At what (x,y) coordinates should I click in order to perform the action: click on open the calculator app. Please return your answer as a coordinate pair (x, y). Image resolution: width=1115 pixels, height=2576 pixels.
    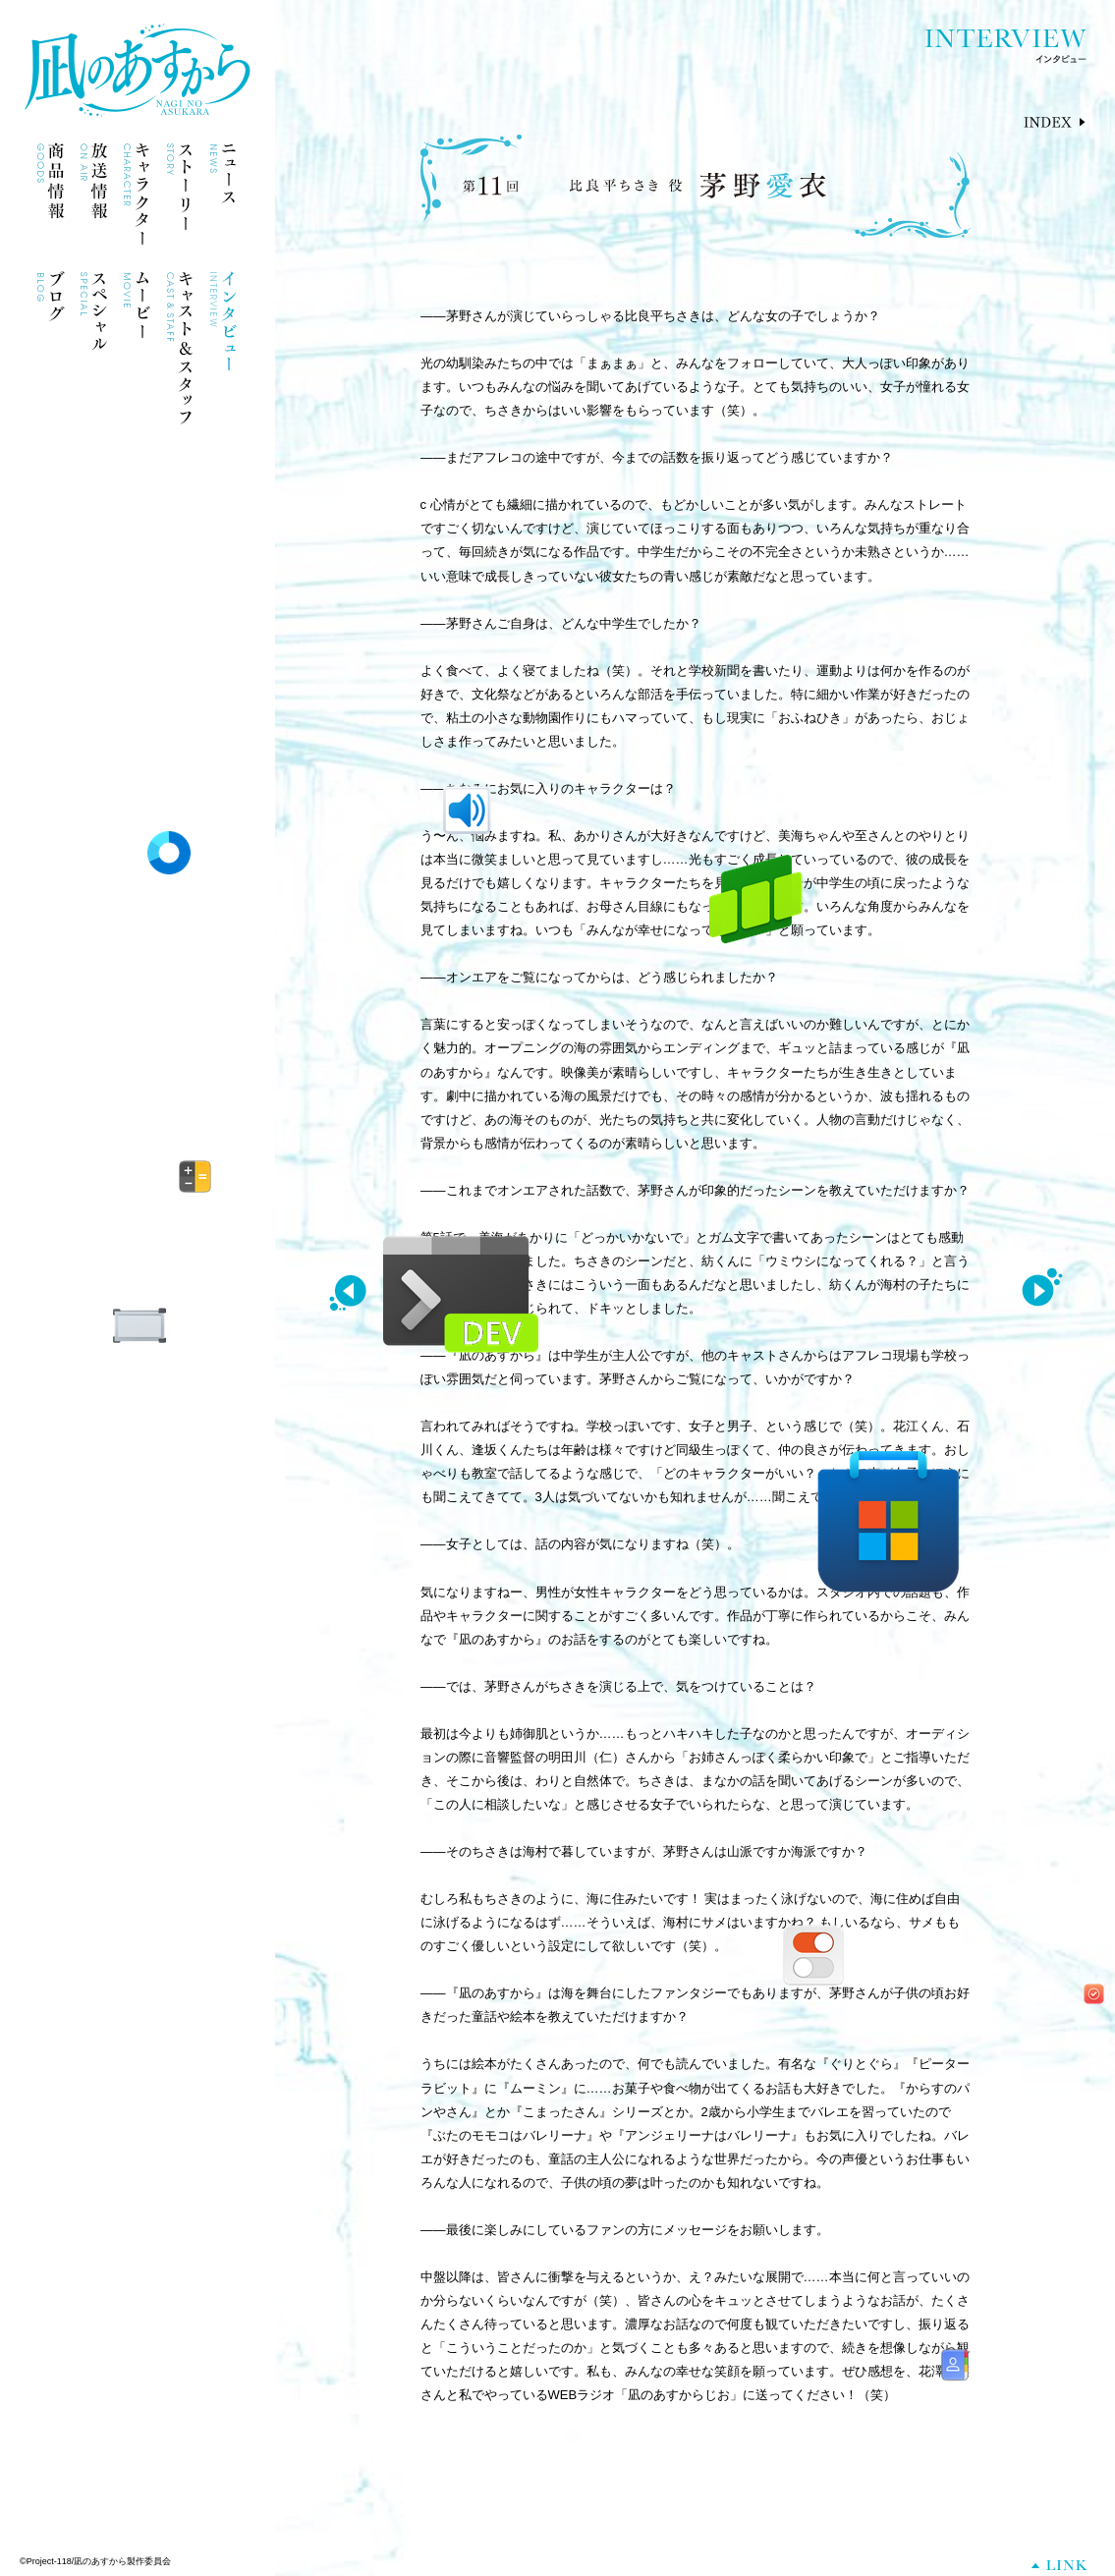
    Looking at the image, I should click on (195, 1176).